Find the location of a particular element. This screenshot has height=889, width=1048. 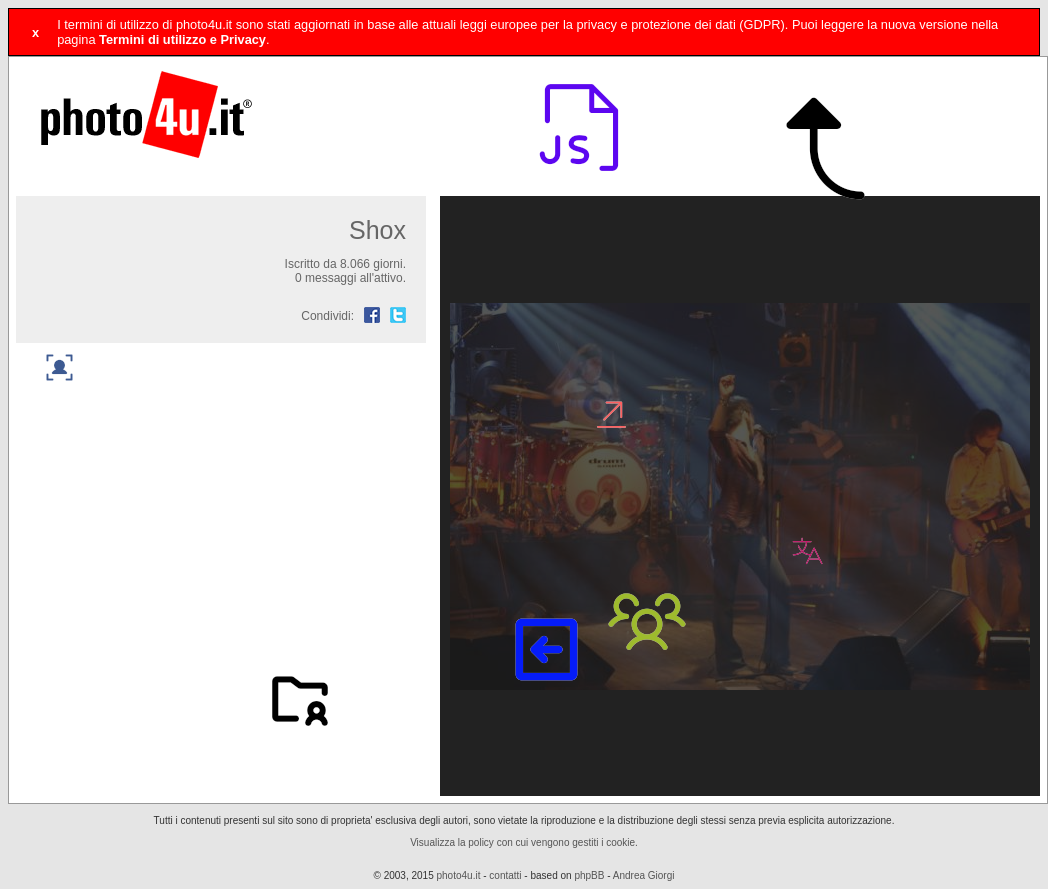

open link in new window or tab is located at coordinates (611, 413).